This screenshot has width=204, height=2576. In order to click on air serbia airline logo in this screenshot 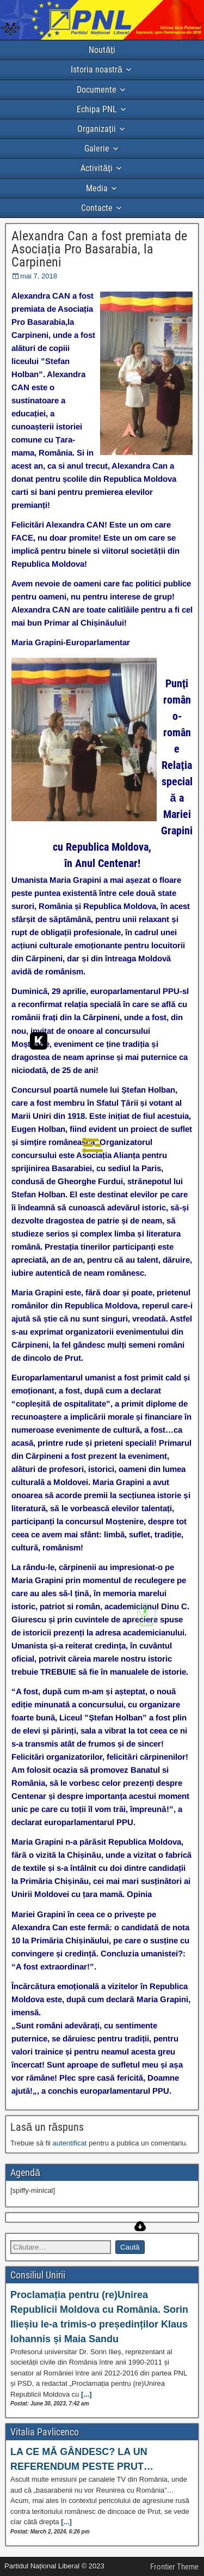, I will do `click(10, 29)`.